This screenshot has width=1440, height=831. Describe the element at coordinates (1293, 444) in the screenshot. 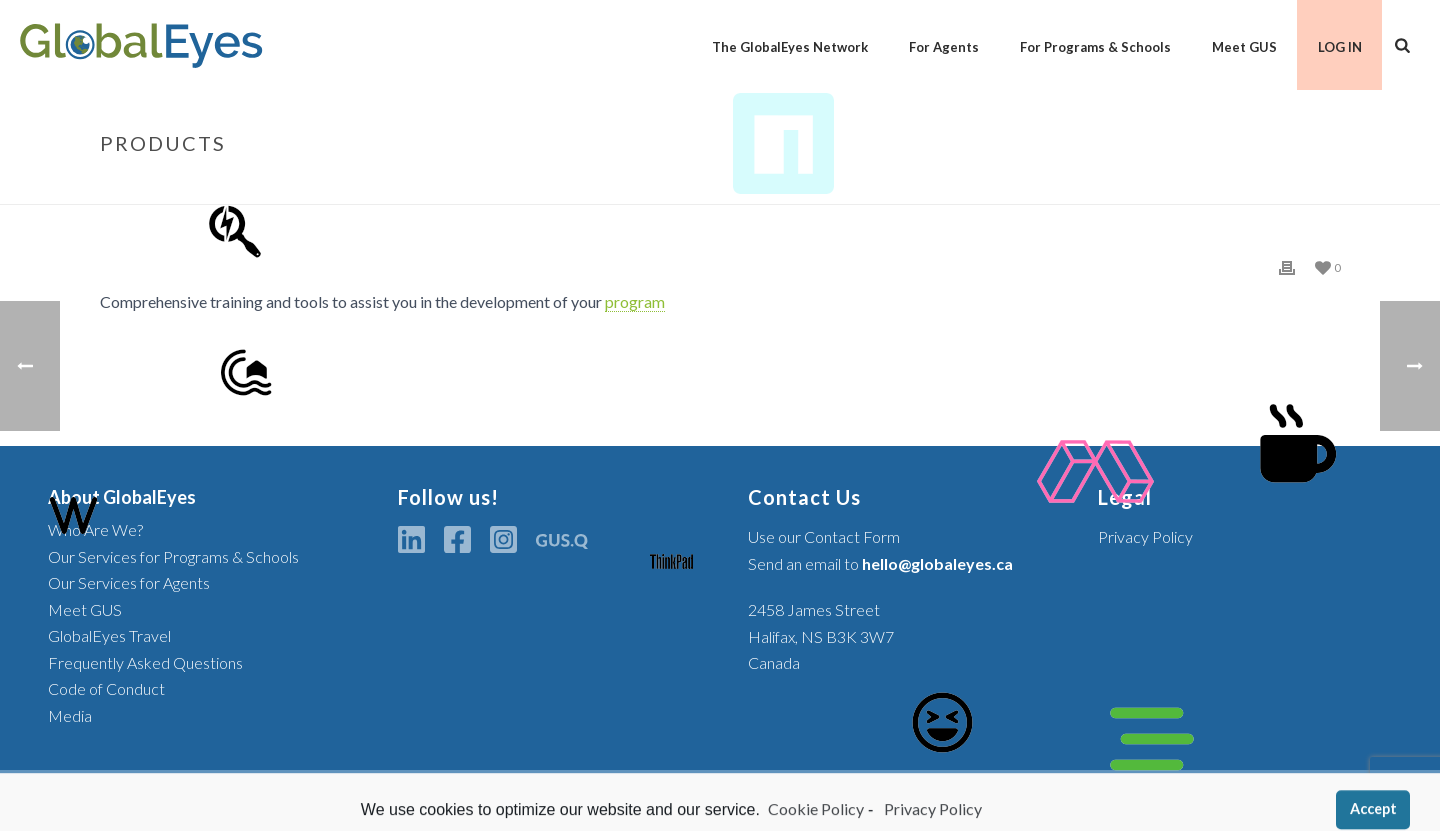

I see `take a coffee break or pause timer` at that location.